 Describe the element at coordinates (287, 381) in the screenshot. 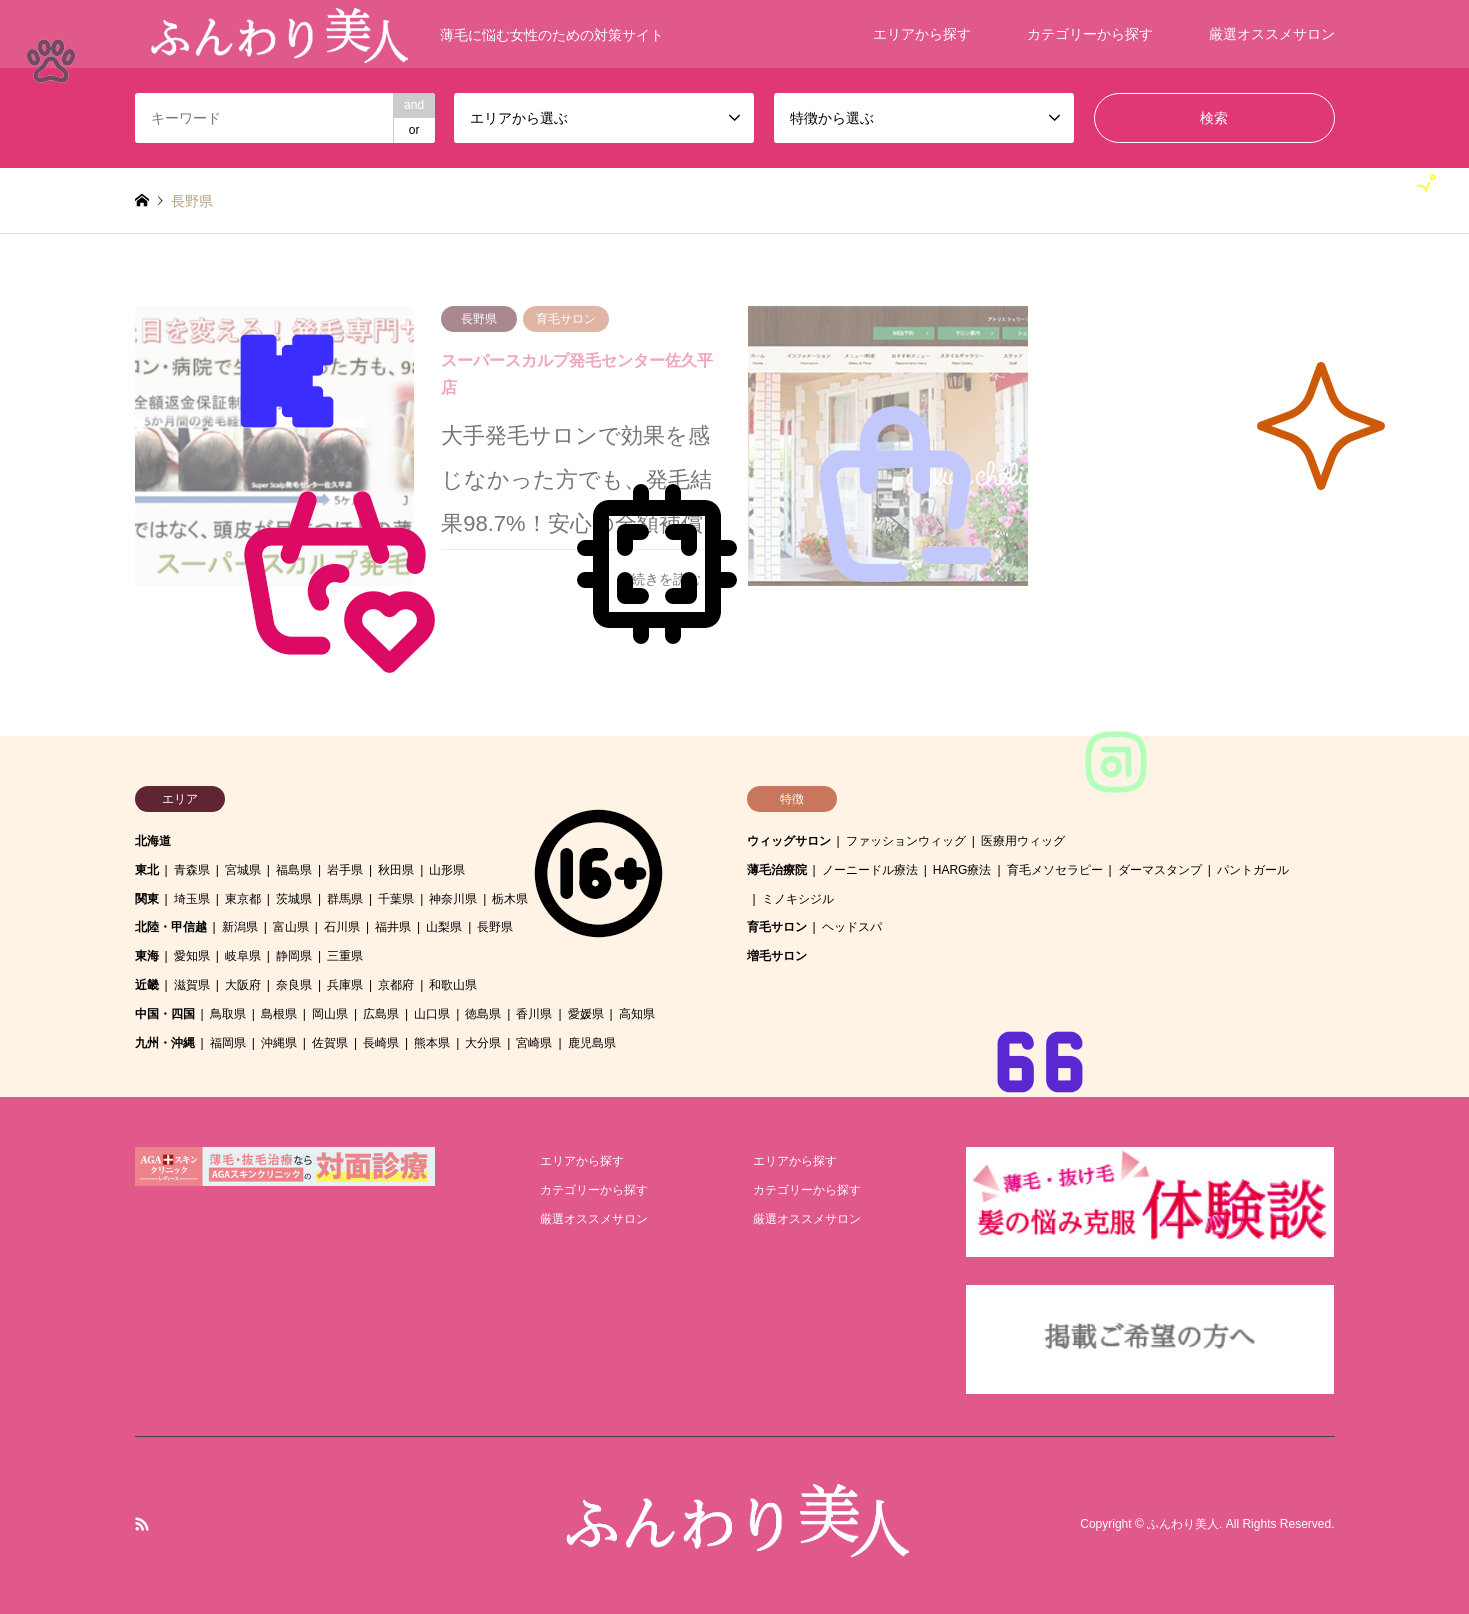

I see `open the Kick streaming platform` at that location.